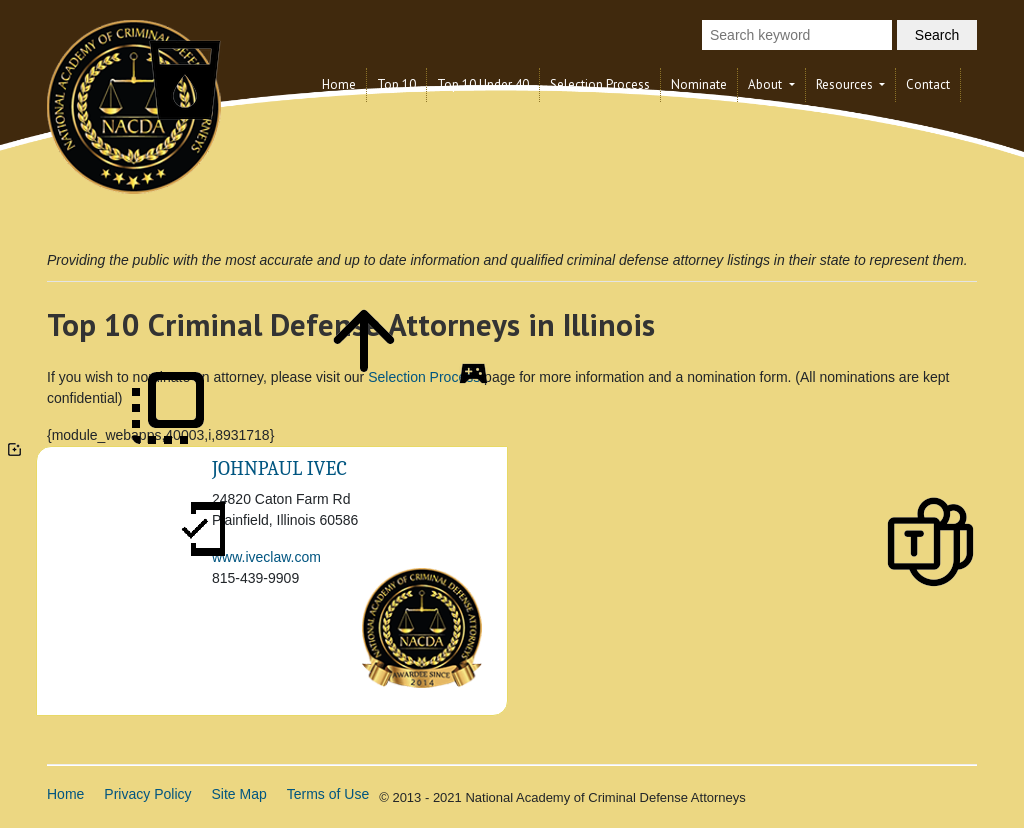 This screenshot has height=828, width=1024. I want to click on open microsoft teams, so click(930, 543).